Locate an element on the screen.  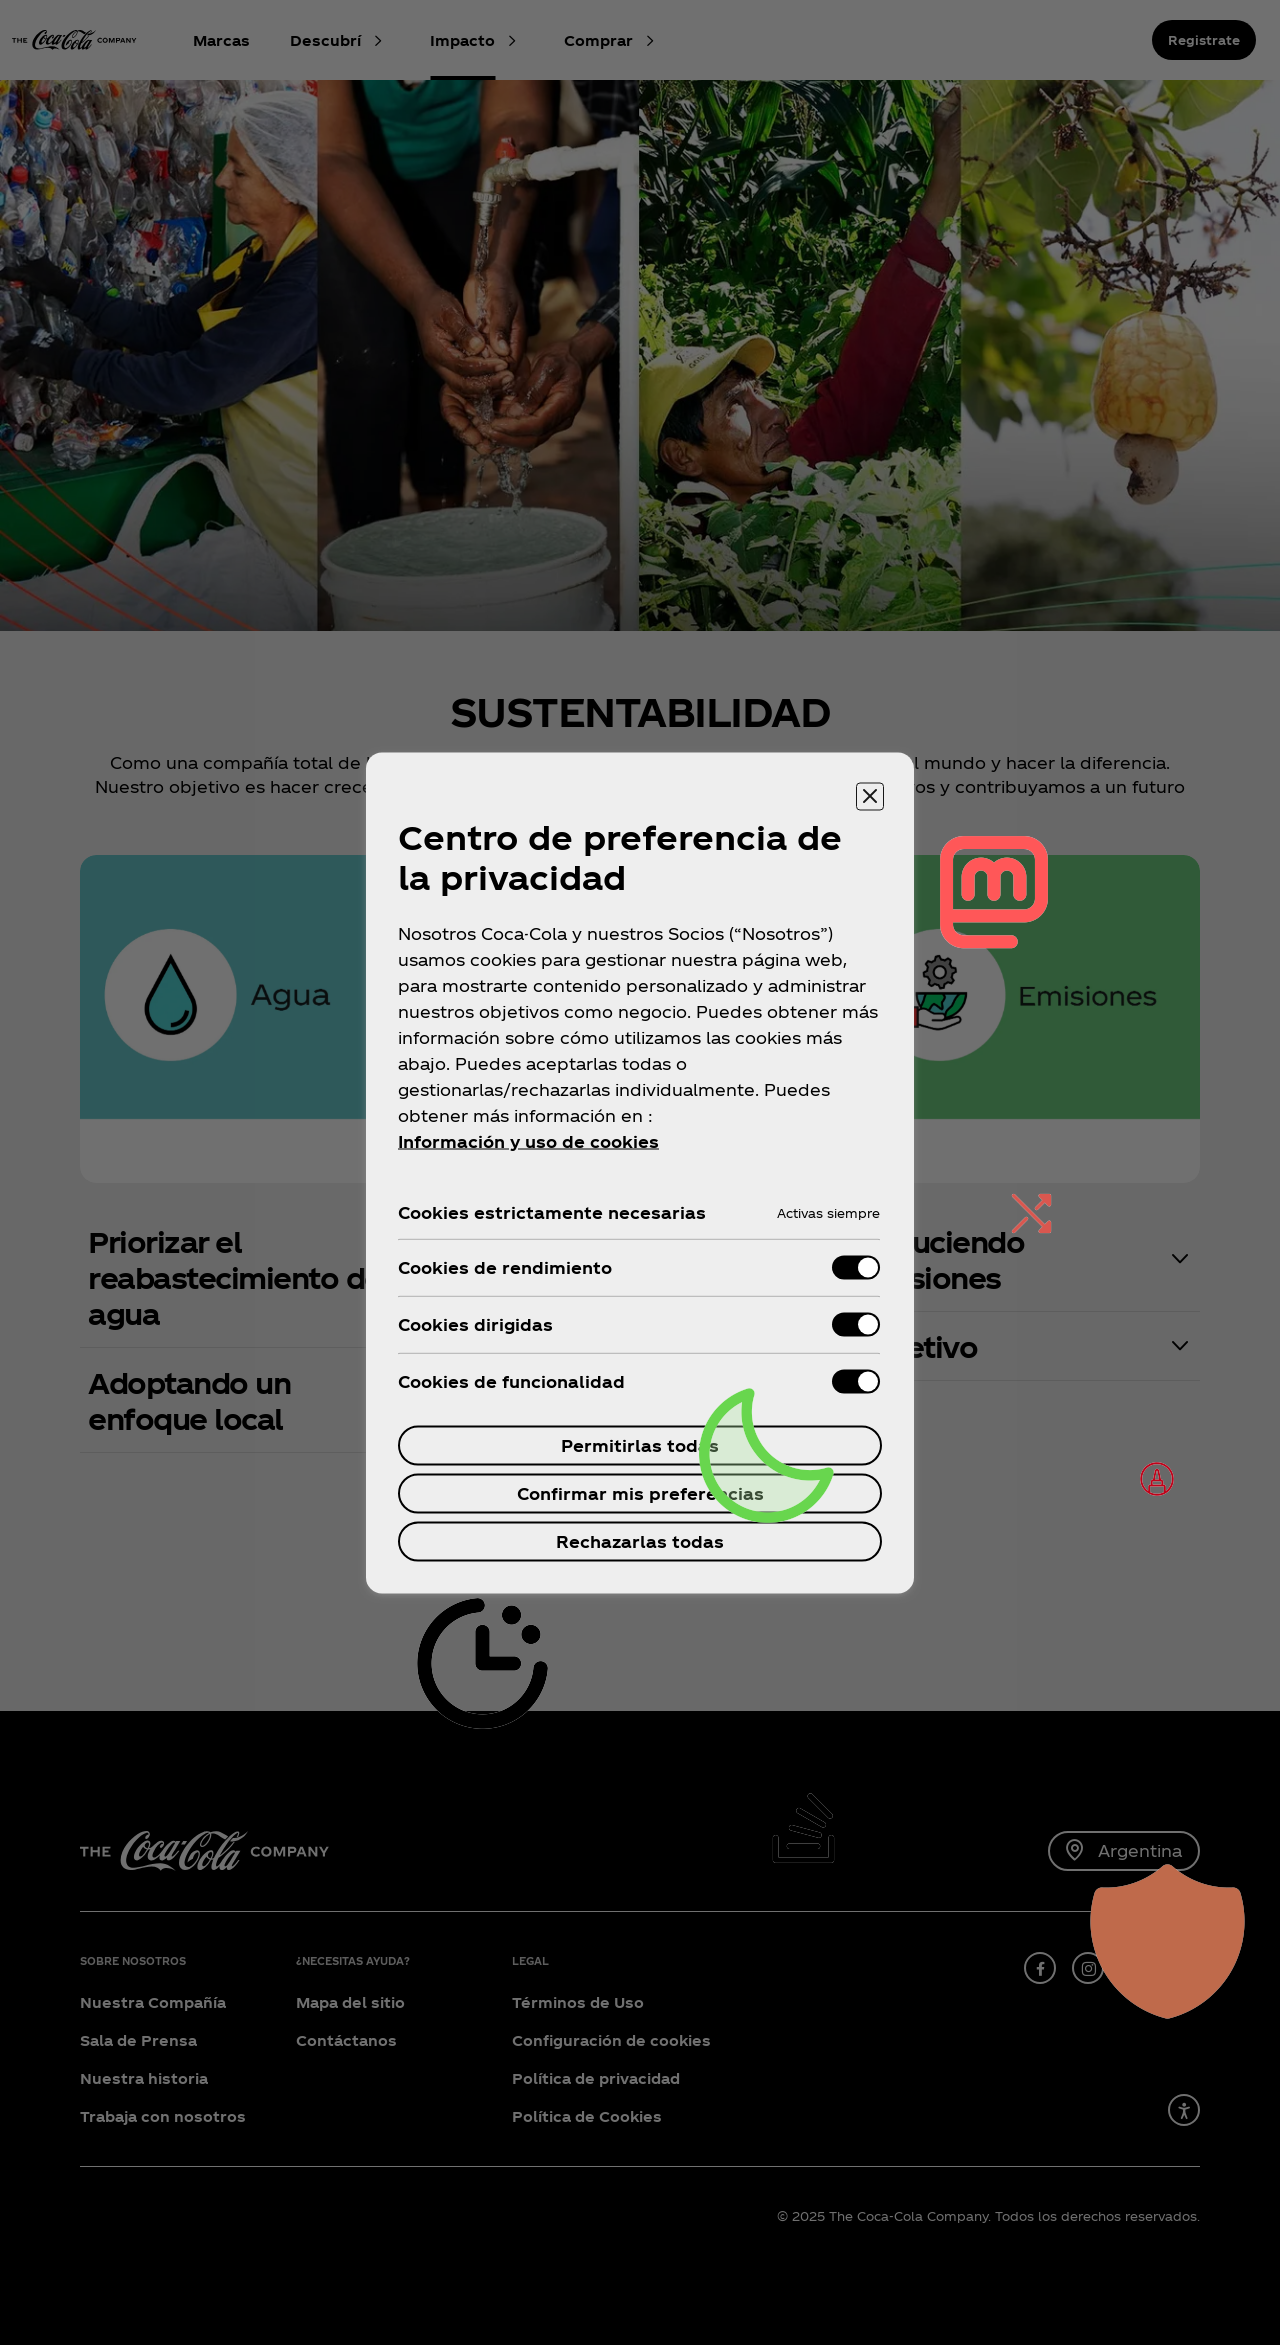
shuffle or randomize playback order is located at coordinates (1031, 1213).